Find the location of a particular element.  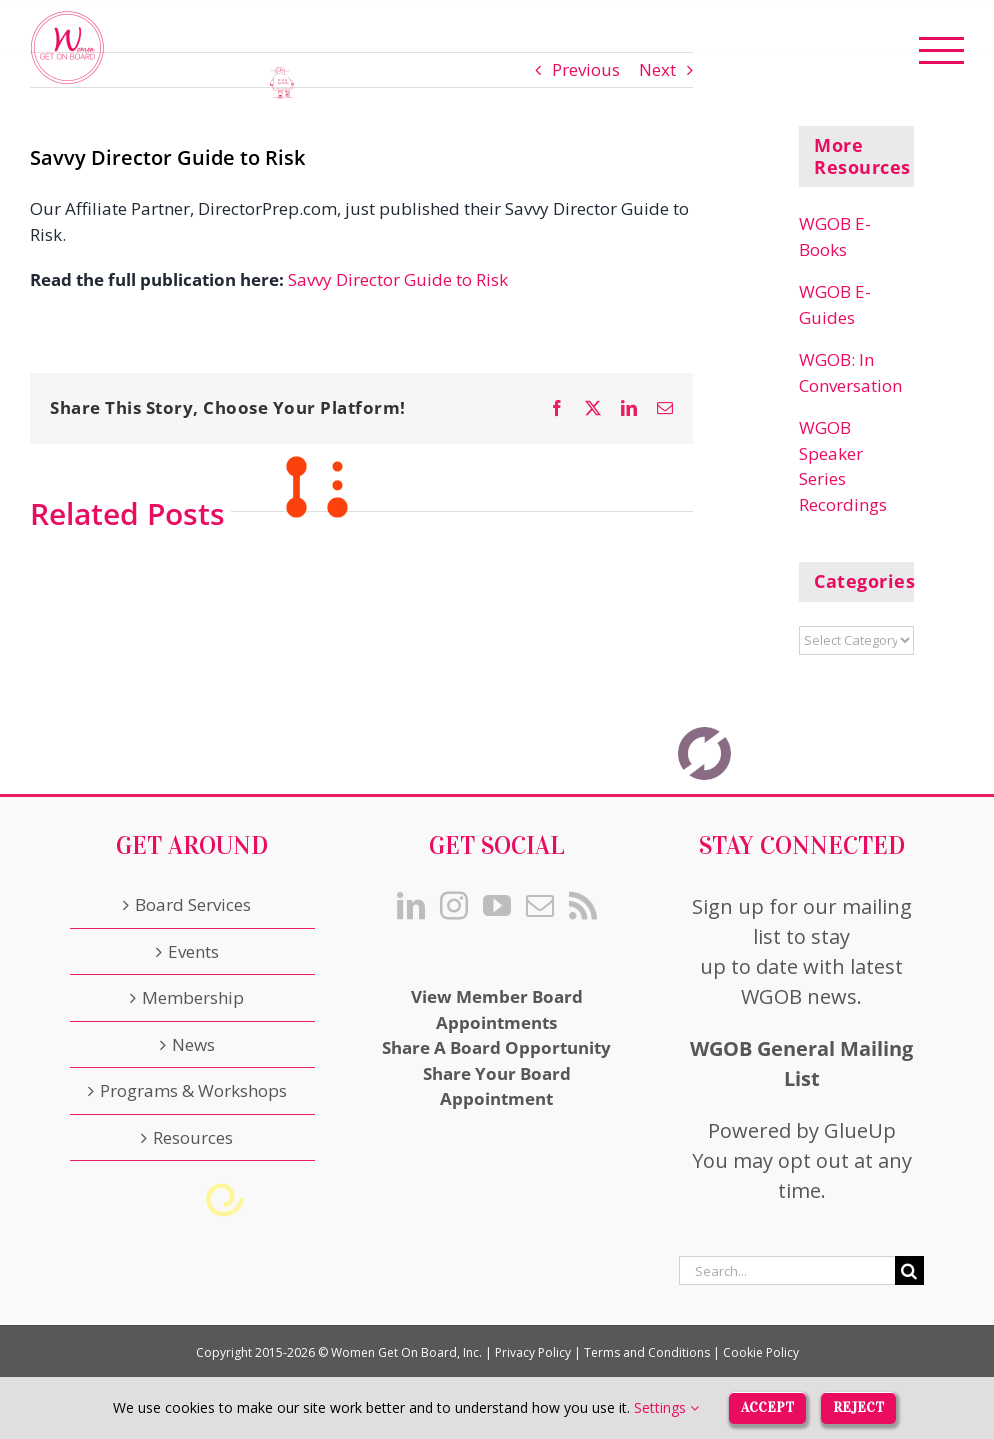

open MLflow machine learning platform is located at coordinates (704, 753).